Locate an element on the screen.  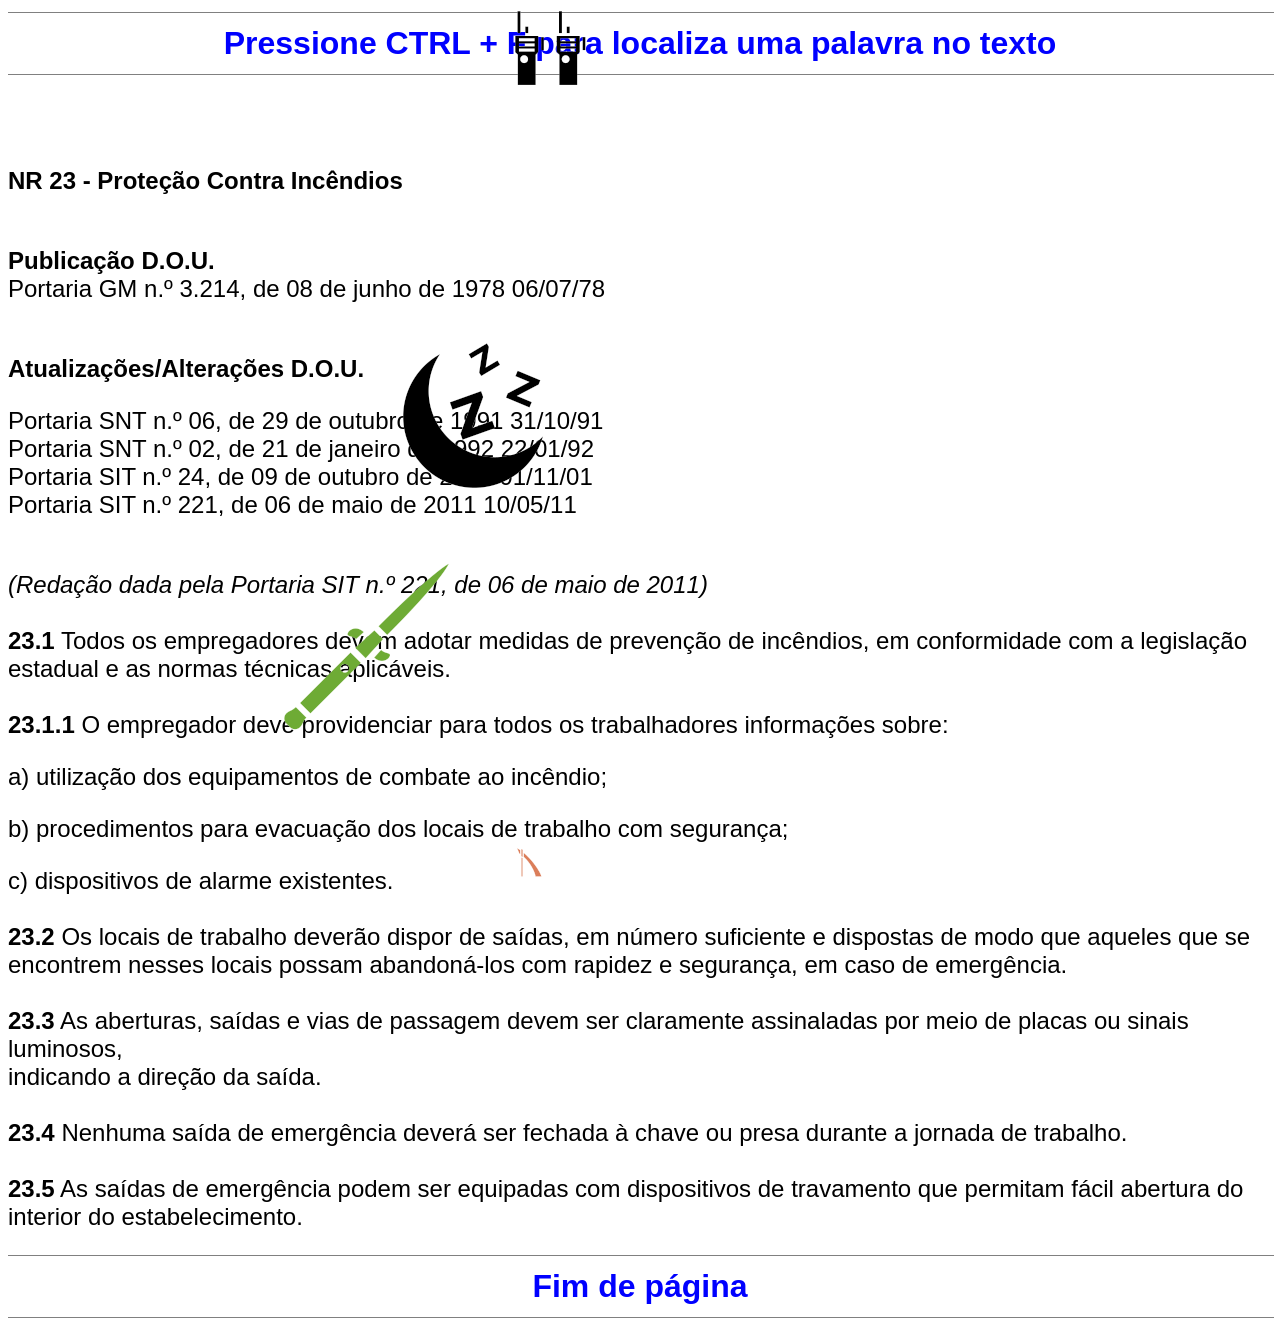
access push-to-talk or voice communication is located at coordinates (547, 47).